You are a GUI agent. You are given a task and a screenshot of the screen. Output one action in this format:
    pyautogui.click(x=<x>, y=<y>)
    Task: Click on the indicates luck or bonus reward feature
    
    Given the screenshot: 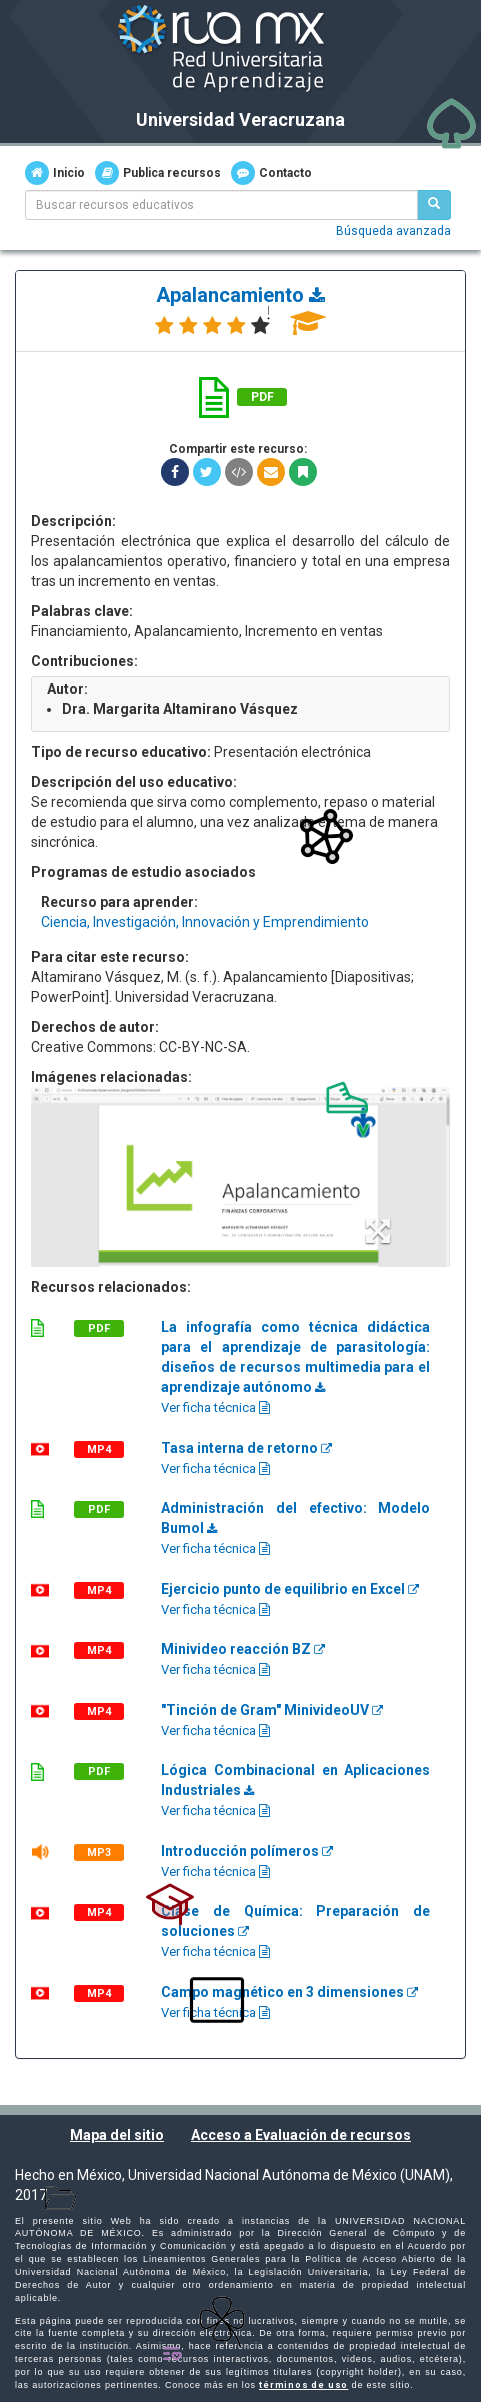 What is the action you would take?
    pyautogui.click(x=222, y=2321)
    